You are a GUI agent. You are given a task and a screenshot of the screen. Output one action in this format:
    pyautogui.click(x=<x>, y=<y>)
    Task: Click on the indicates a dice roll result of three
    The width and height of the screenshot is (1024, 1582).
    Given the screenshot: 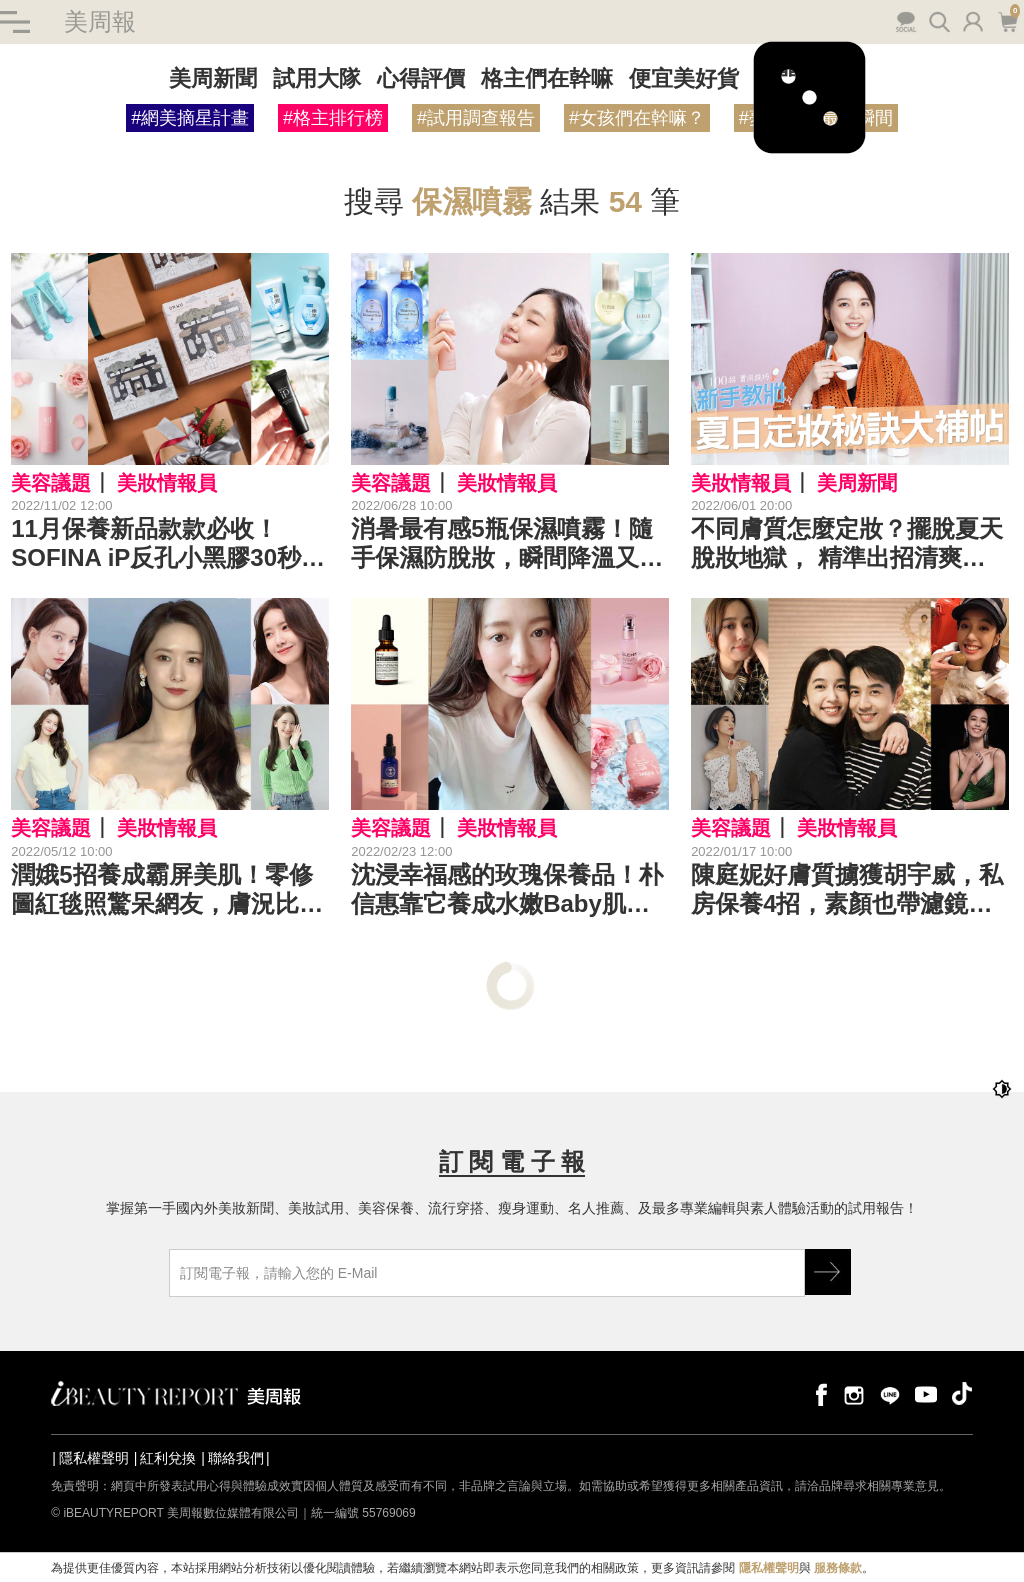 What is the action you would take?
    pyautogui.click(x=809, y=97)
    